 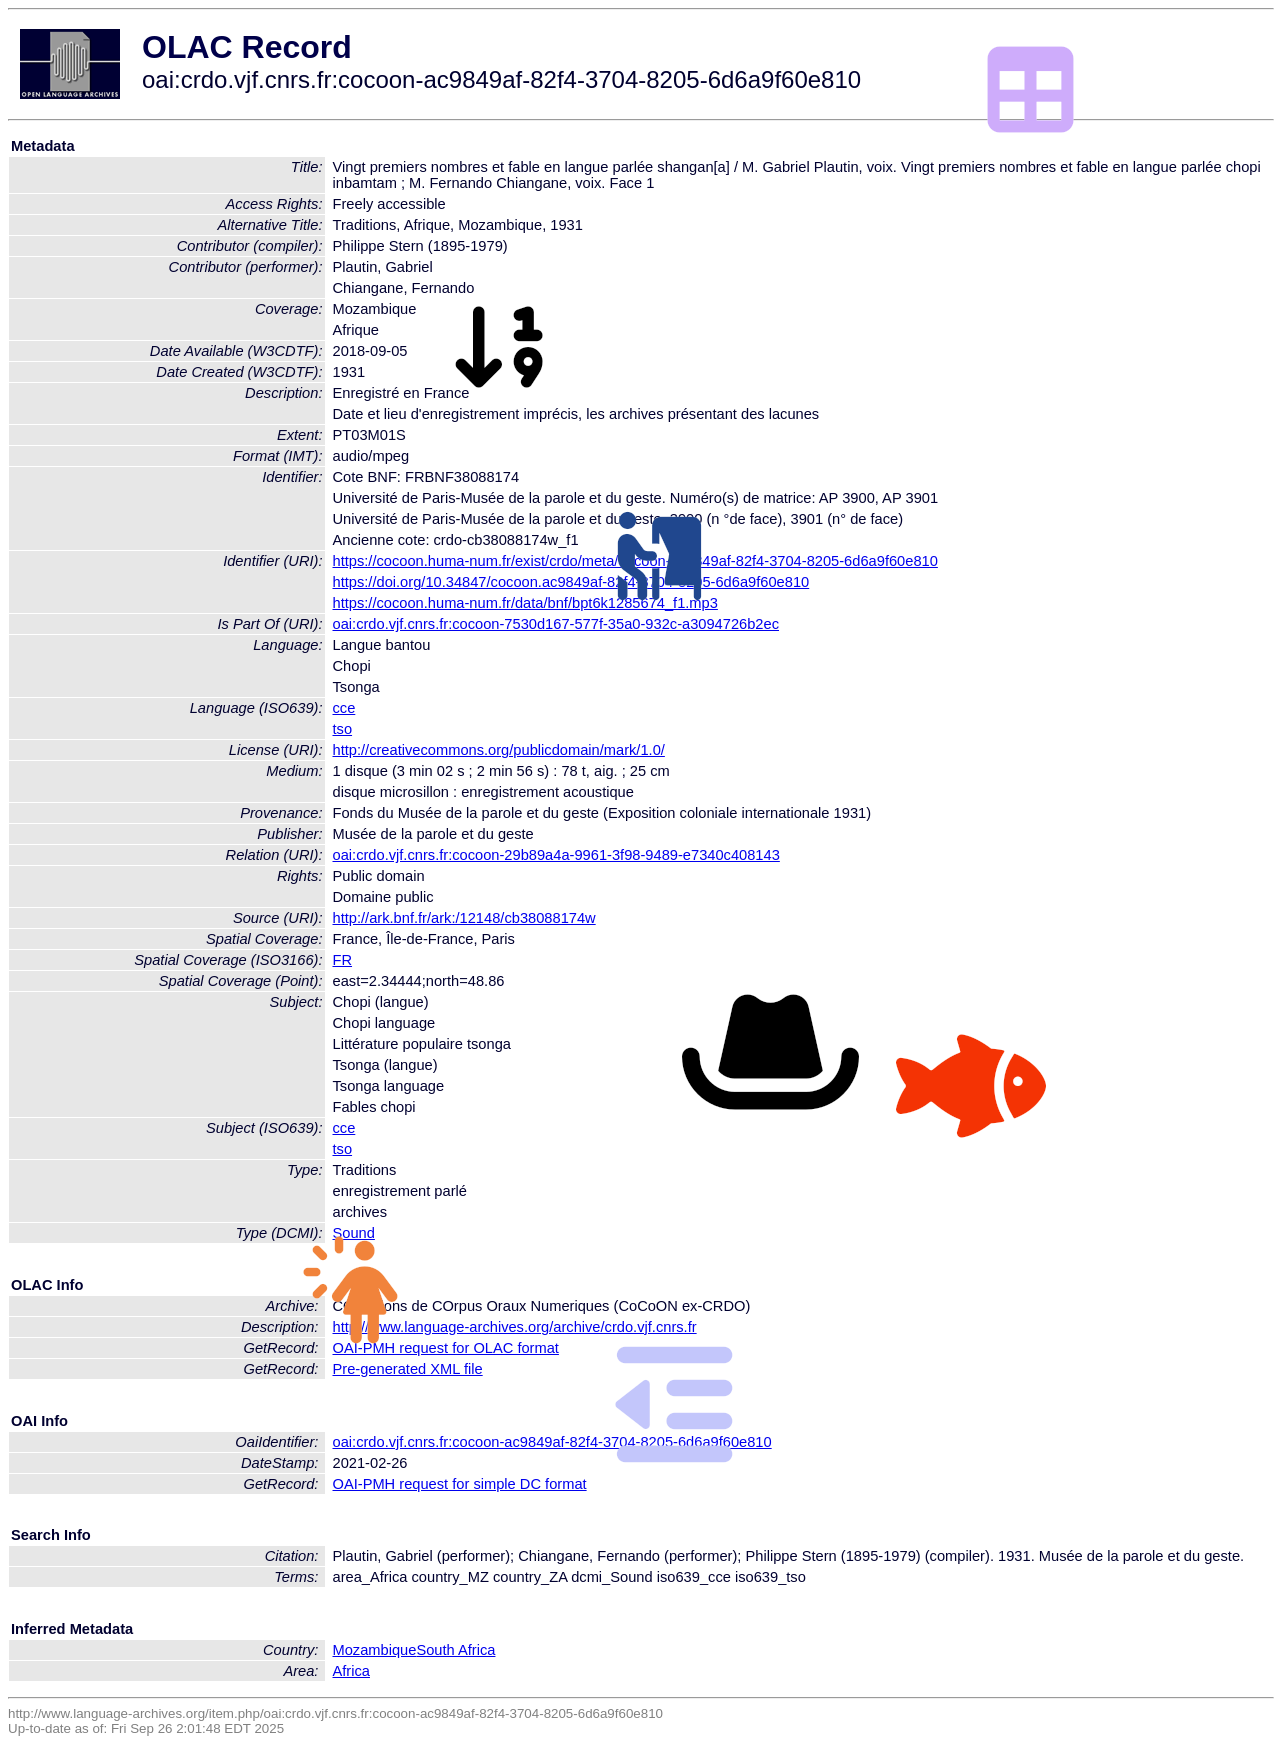 I want to click on sort items in ascending numerical order, so click(x=502, y=347).